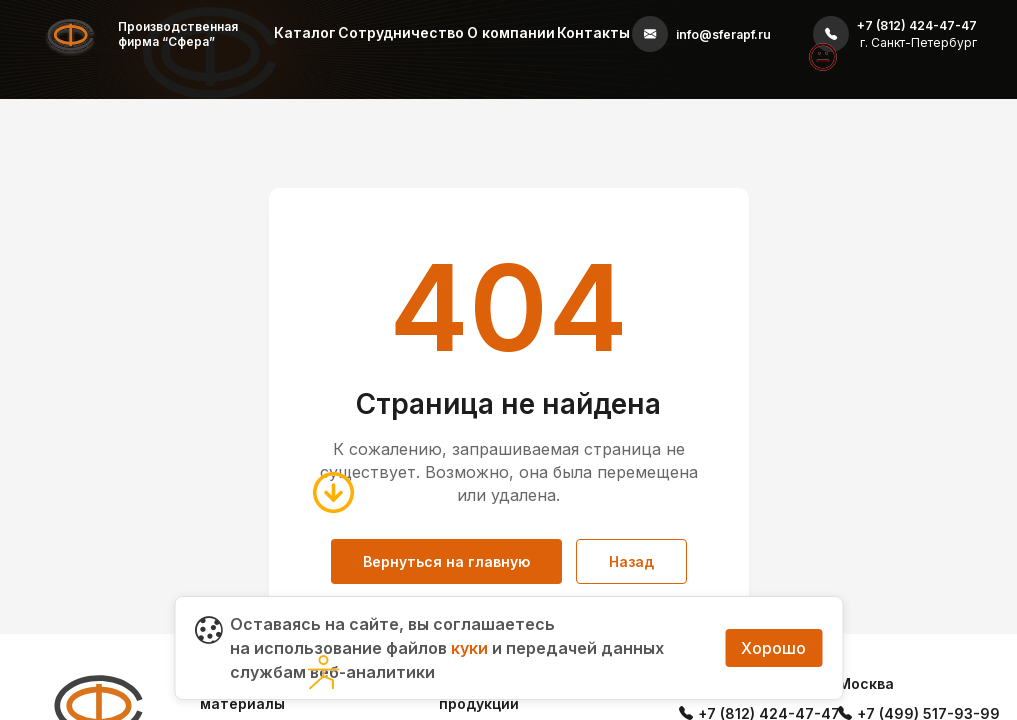 This screenshot has width=1017, height=720. What do you see at coordinates (333, 492) in the screenshot?
I see `download file or content` at bounding box center [333, 492].